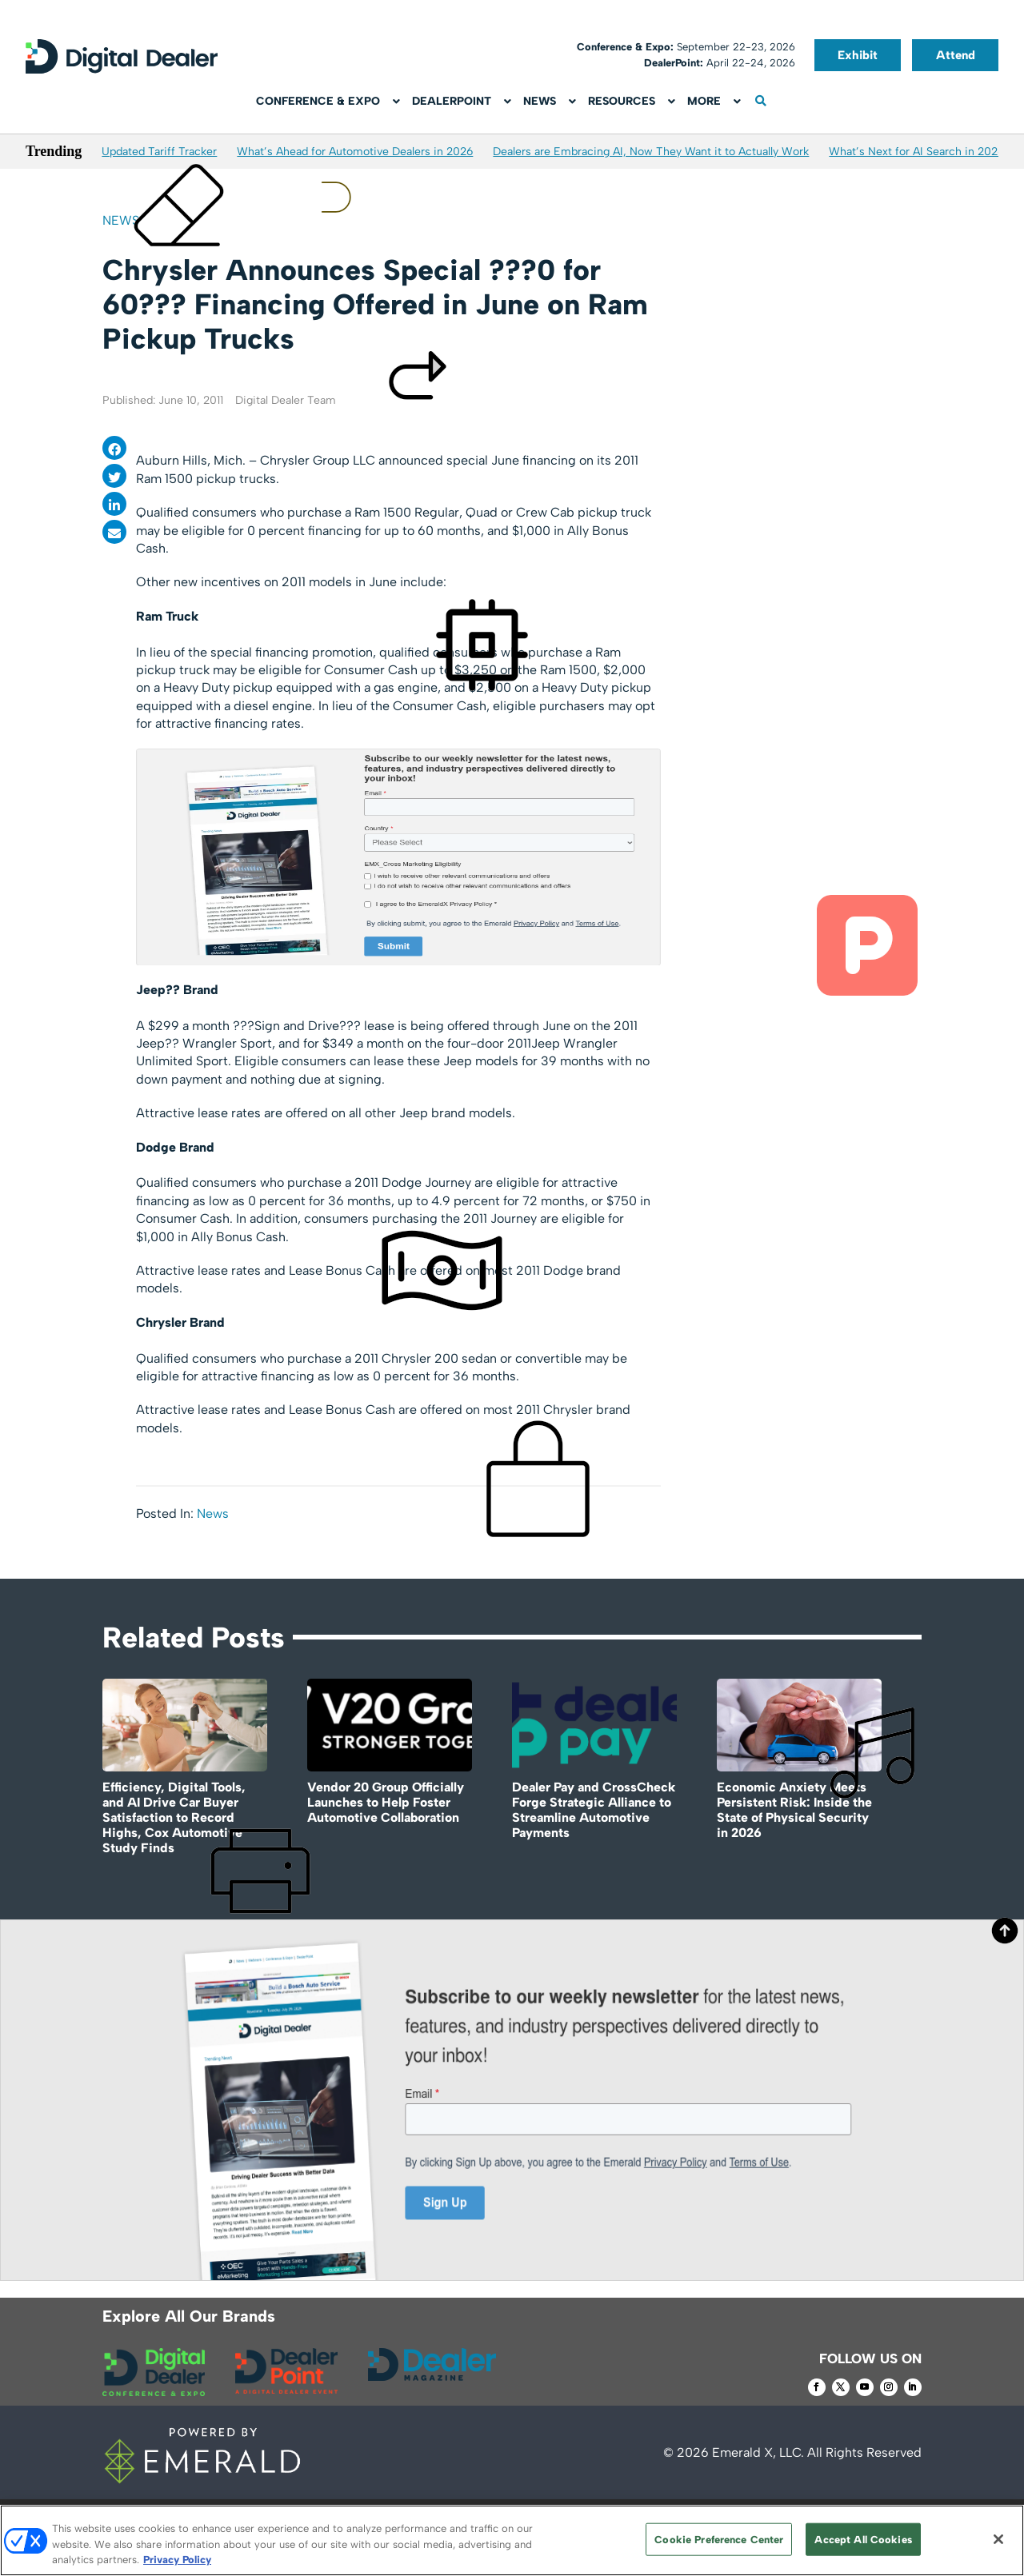  I want to click on upload a file or content, so click(1005, 1931).